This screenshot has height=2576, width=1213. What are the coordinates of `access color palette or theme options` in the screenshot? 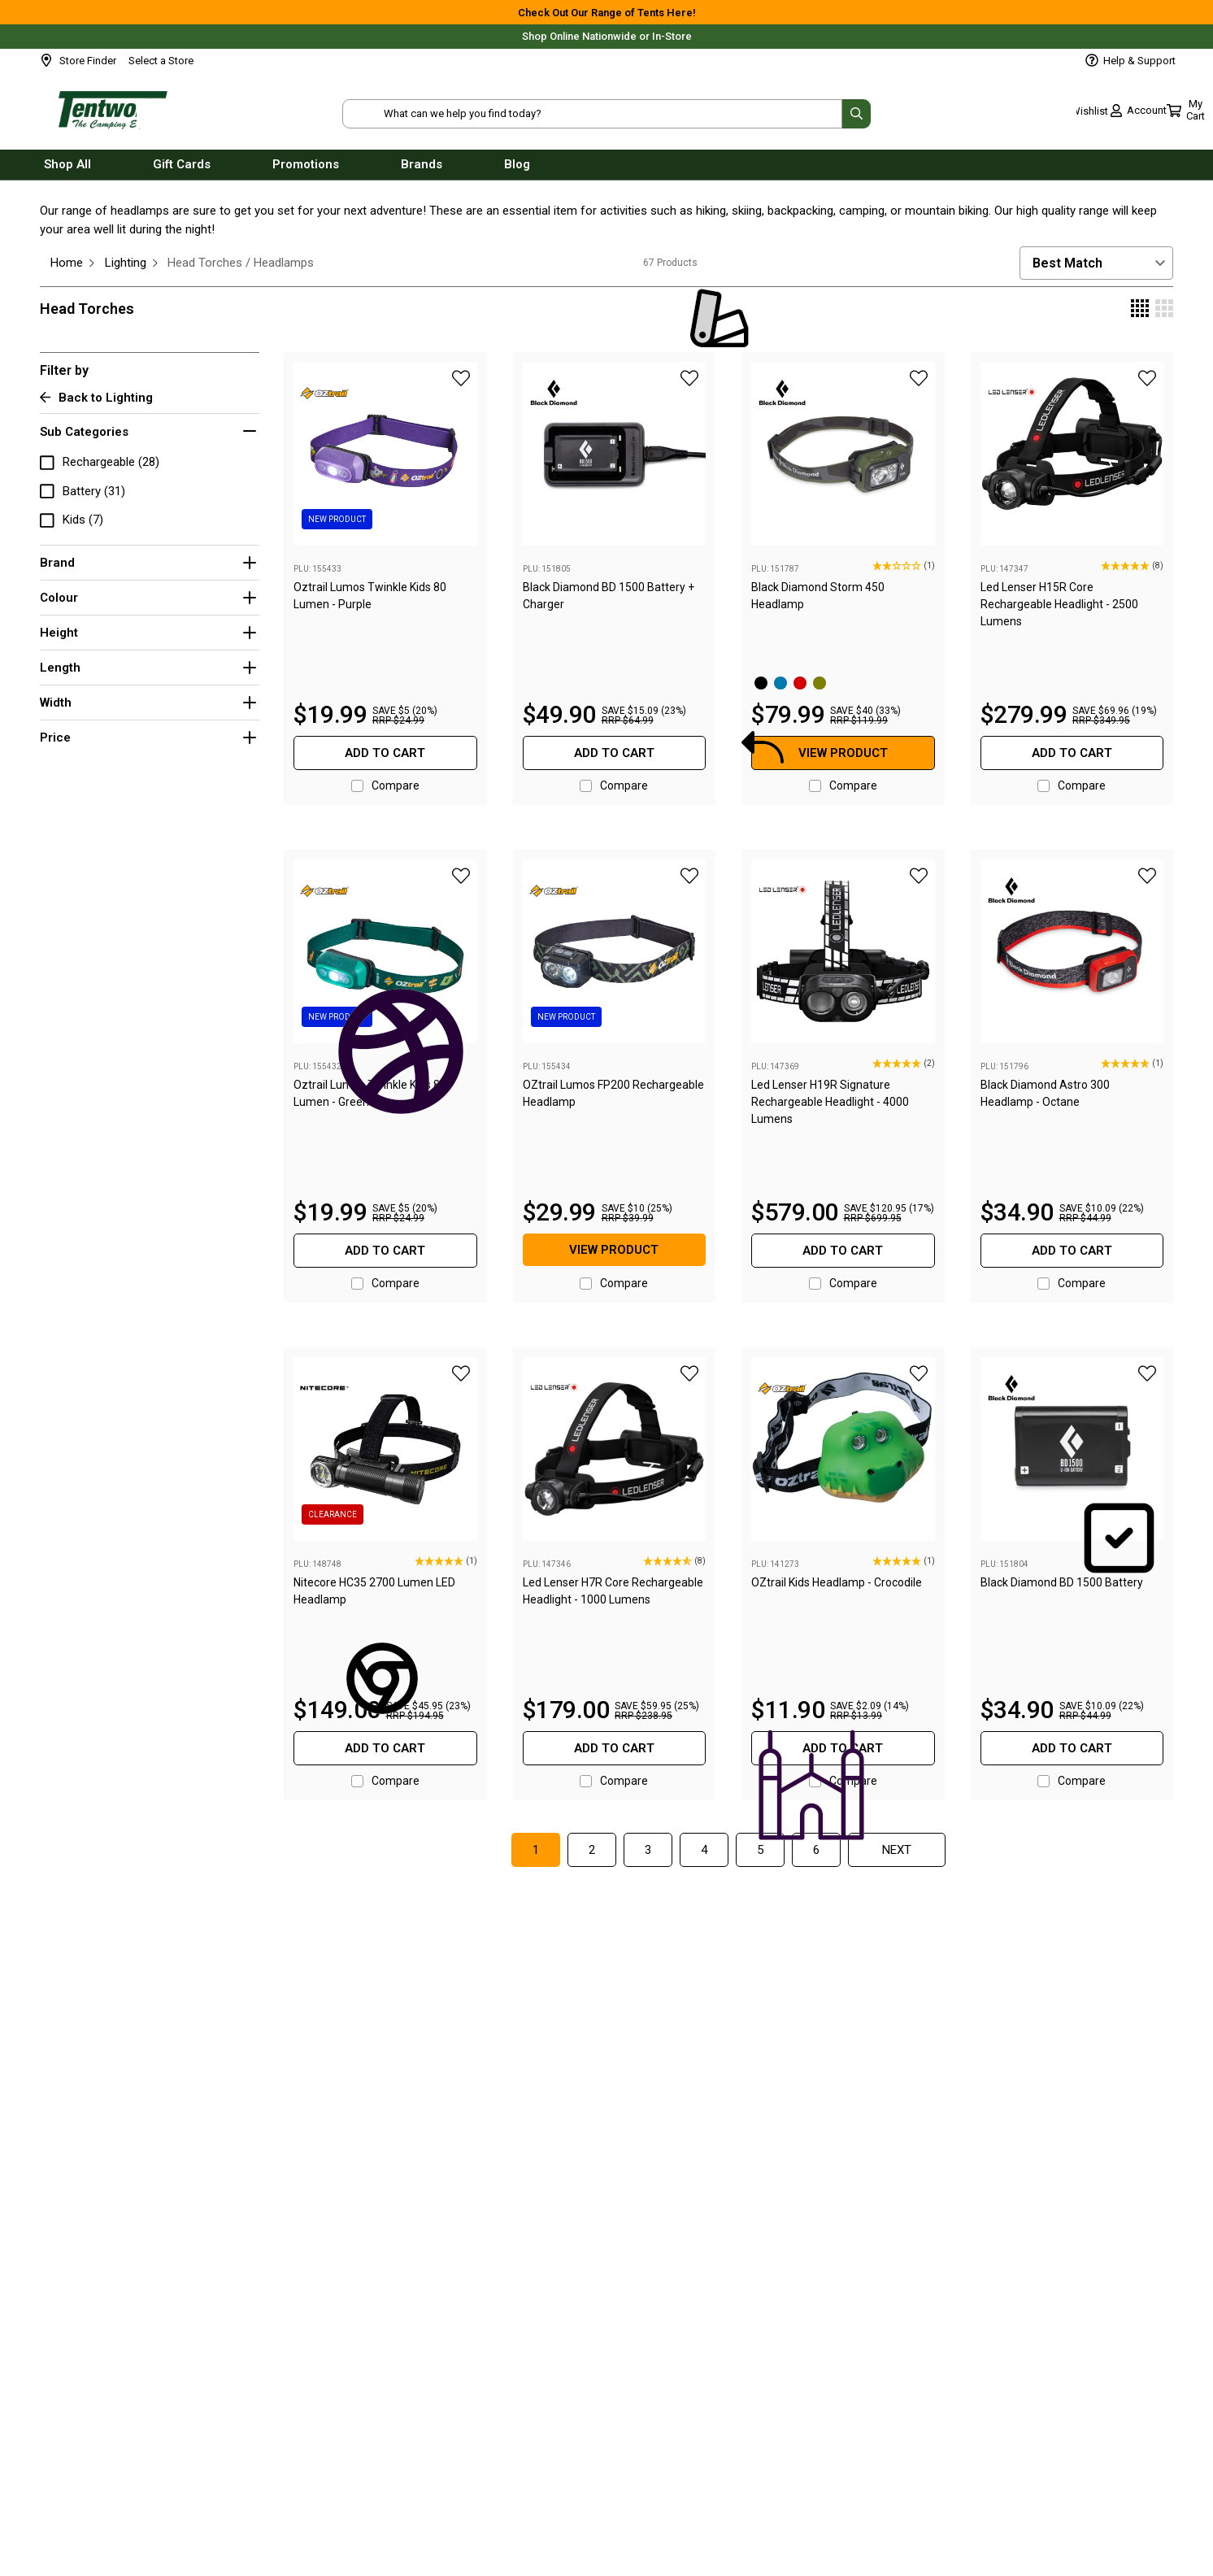 It's located at (717, 320).